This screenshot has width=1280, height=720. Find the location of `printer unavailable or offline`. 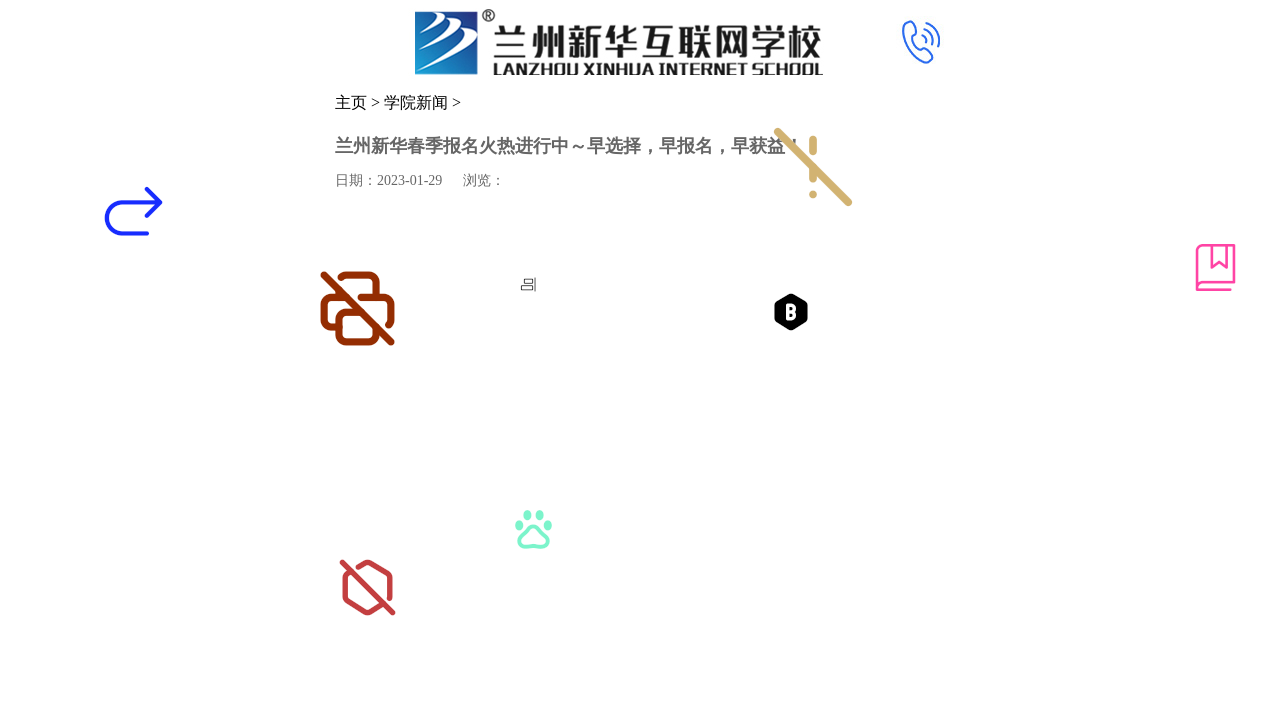

printer unavailable or offline is located at coordinates (357, 308).